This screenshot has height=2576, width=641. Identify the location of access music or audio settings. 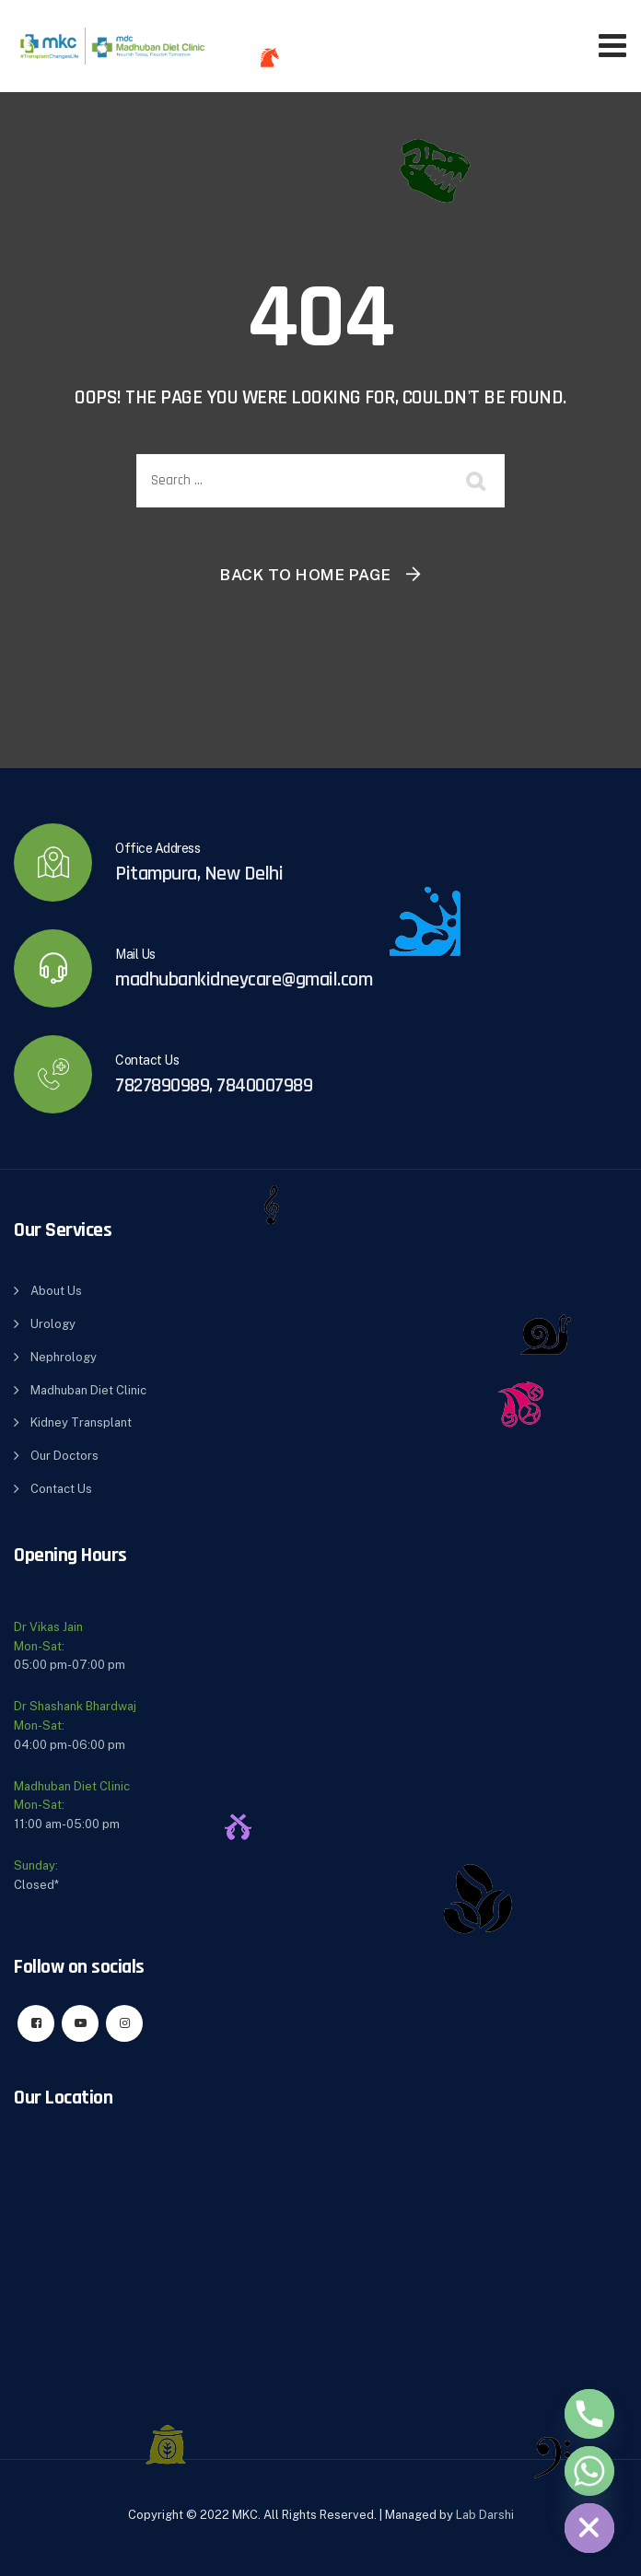
(272, 1205).